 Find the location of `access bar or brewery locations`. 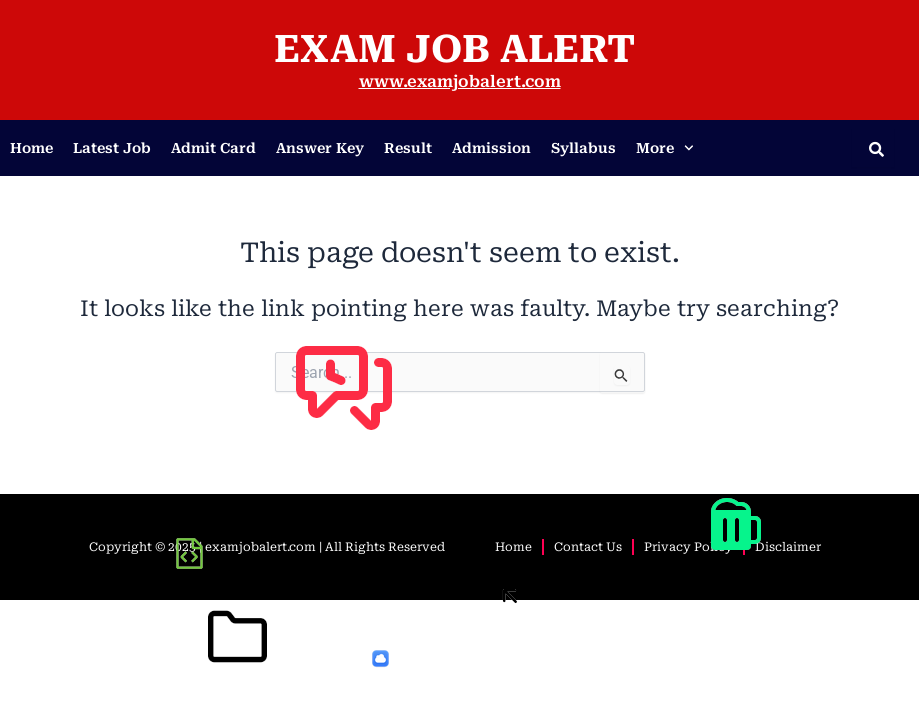

access bar or brewery locations is located at coordinates (733, 526).